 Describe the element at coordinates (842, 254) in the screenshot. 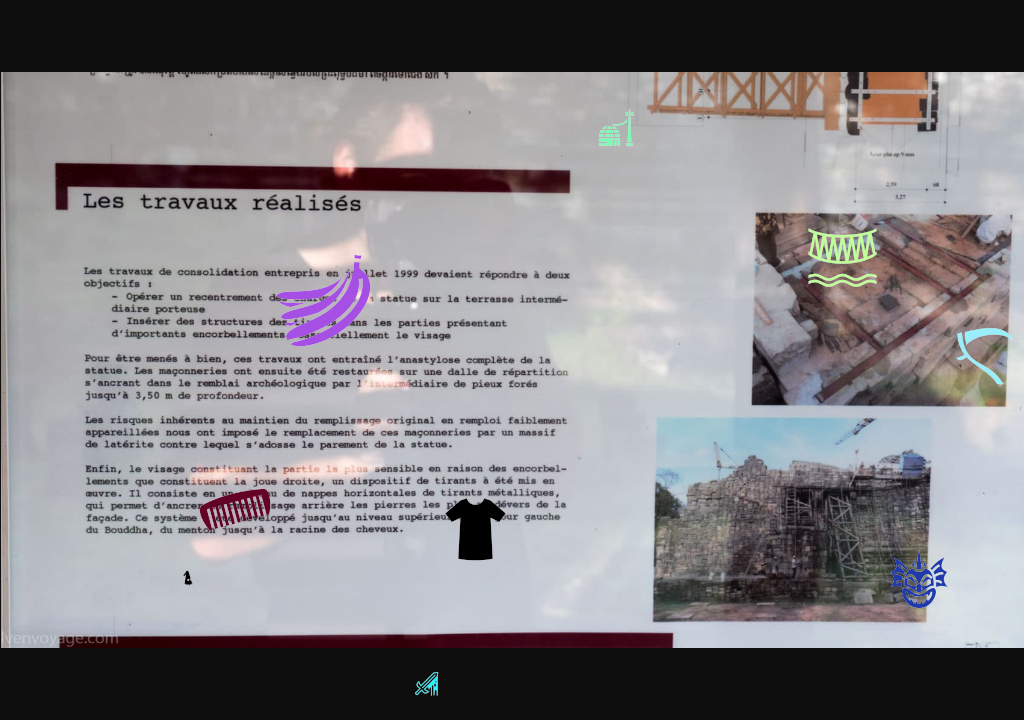

I see `rope bridge obstacle or crossing point in a game` at that location.